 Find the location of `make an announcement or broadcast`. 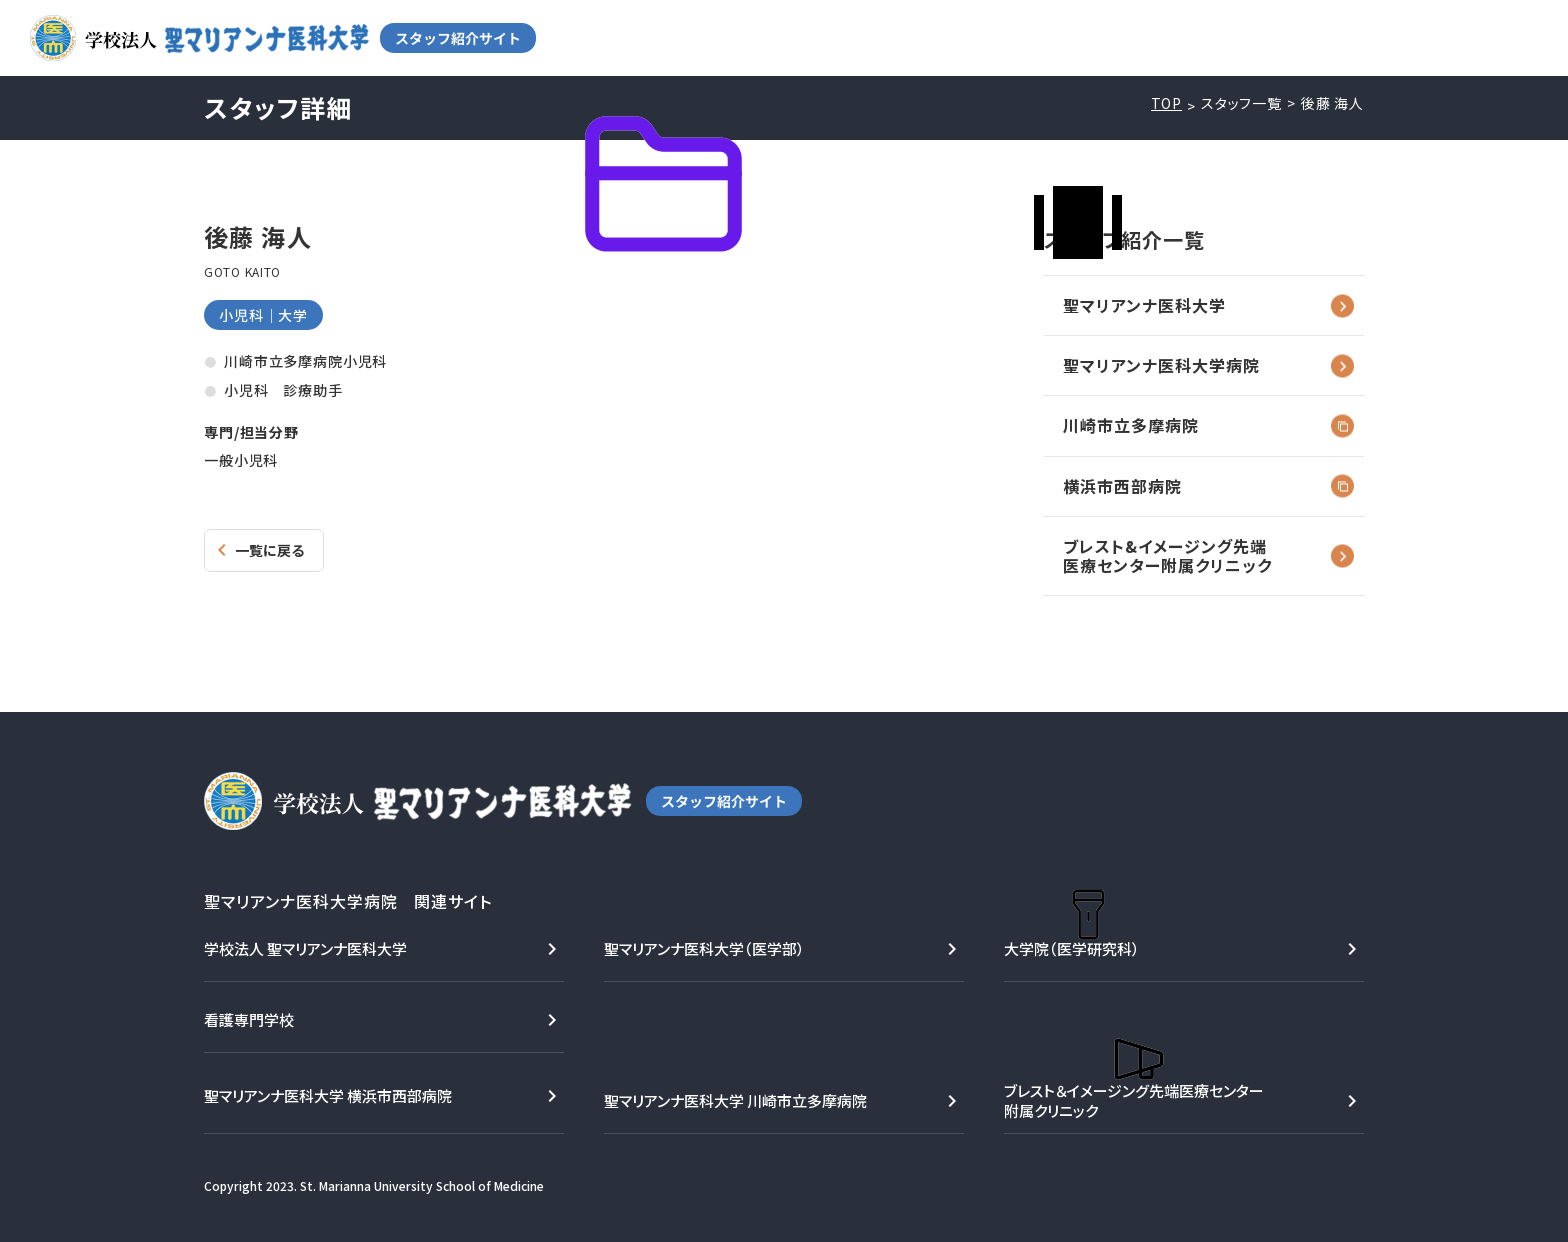

make an announcement or broadcast is located at coordinates (1137, 1061).